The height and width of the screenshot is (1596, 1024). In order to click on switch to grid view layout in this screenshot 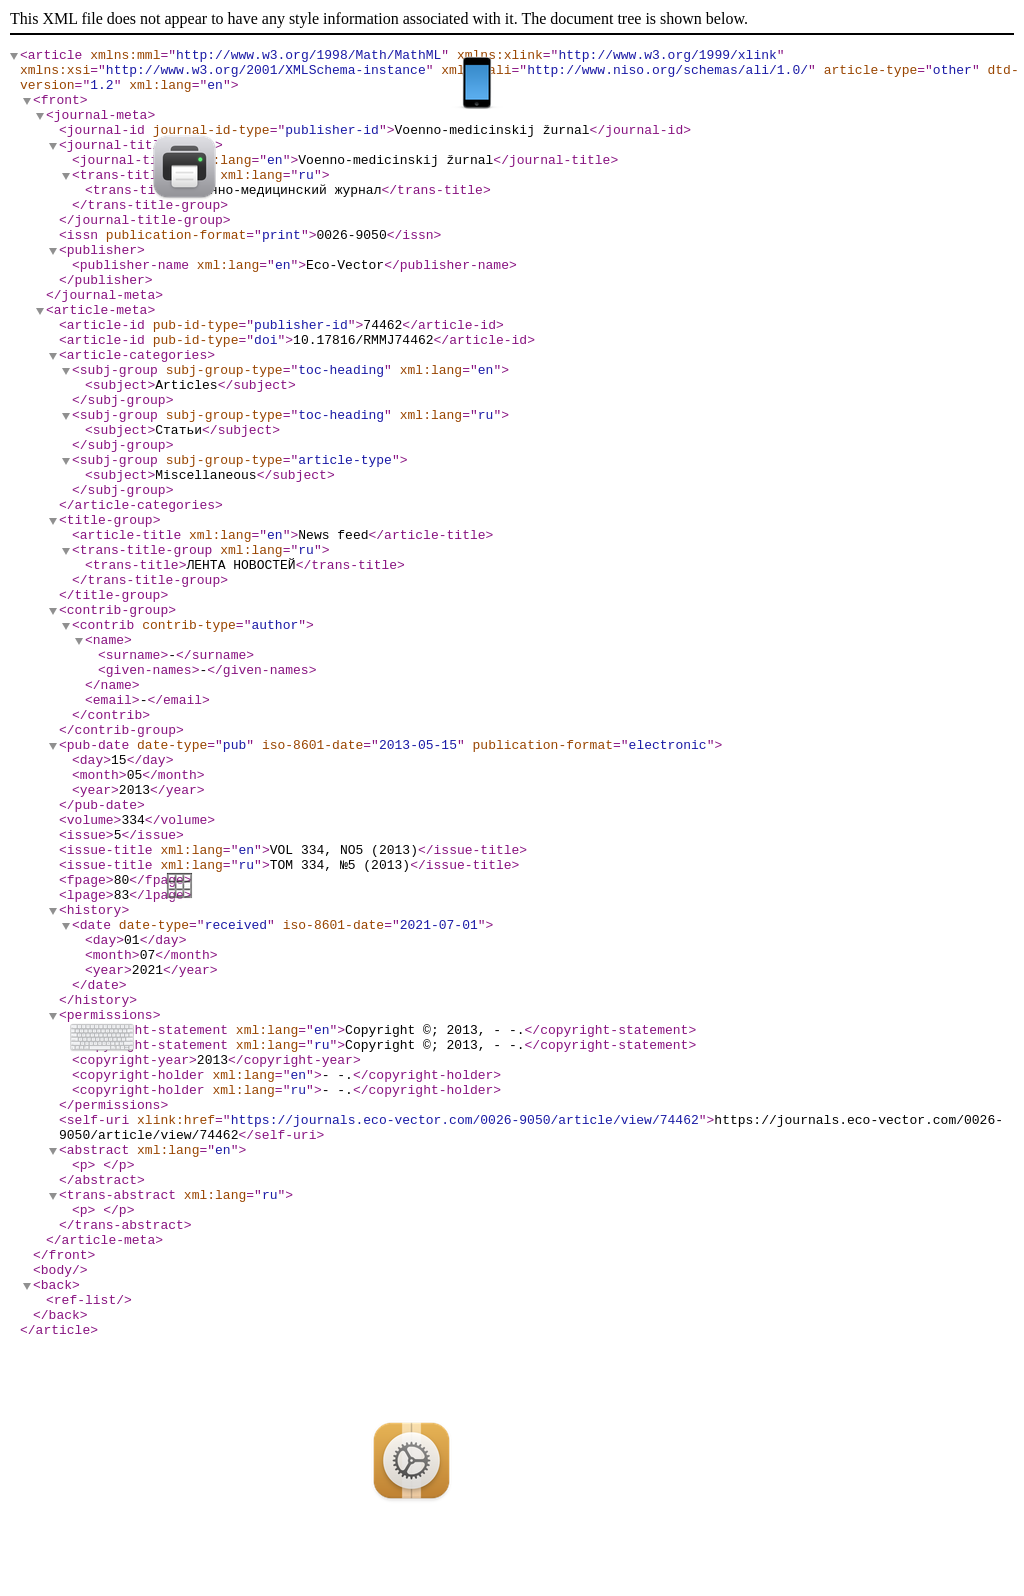, I will do `click(178, 886)`.